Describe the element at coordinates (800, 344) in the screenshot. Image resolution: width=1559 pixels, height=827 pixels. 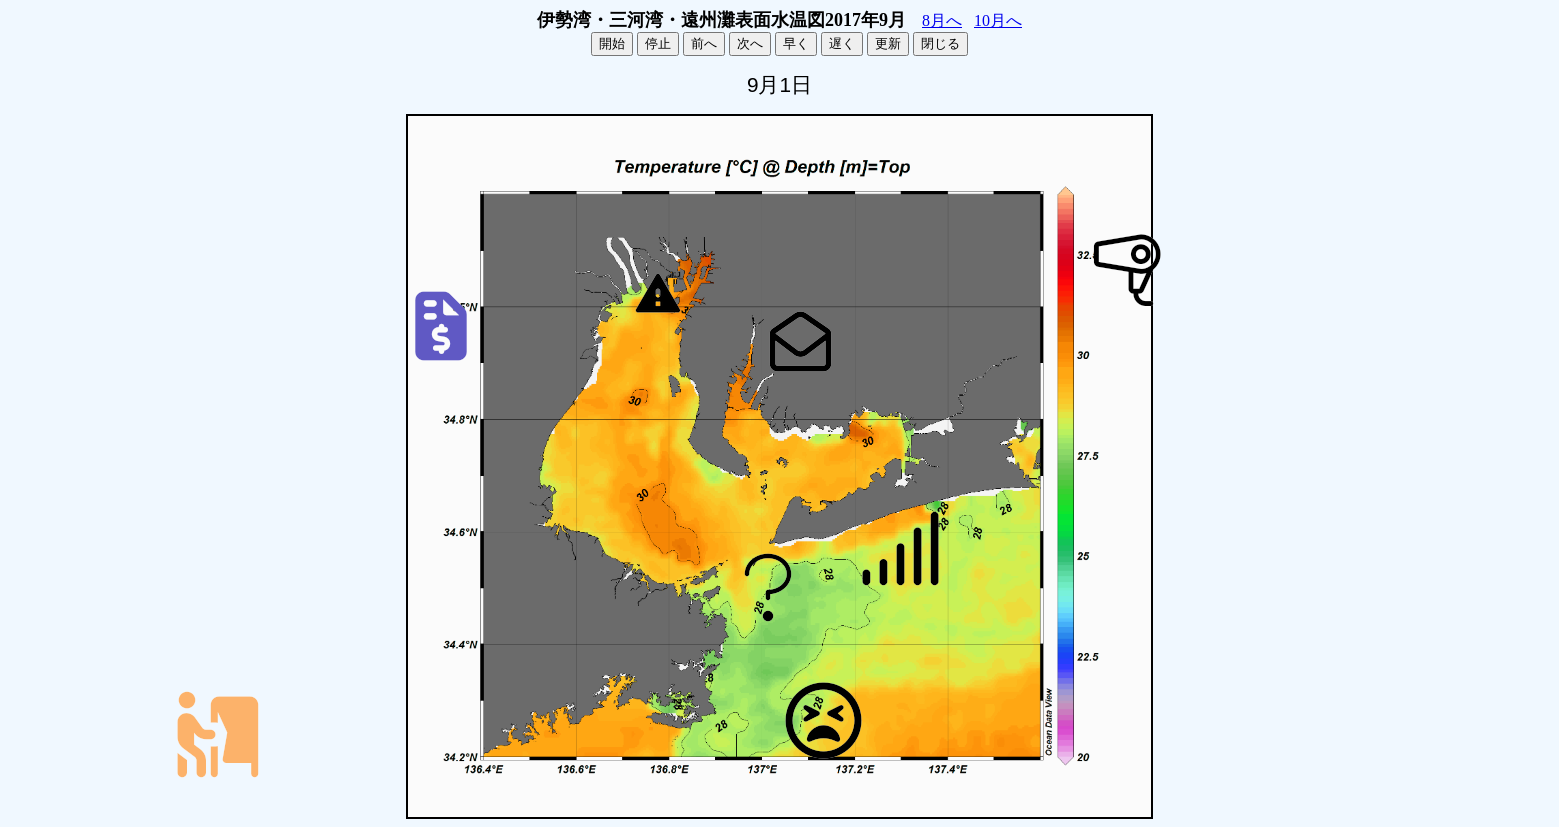
I see `view an opened or read email` at that location.